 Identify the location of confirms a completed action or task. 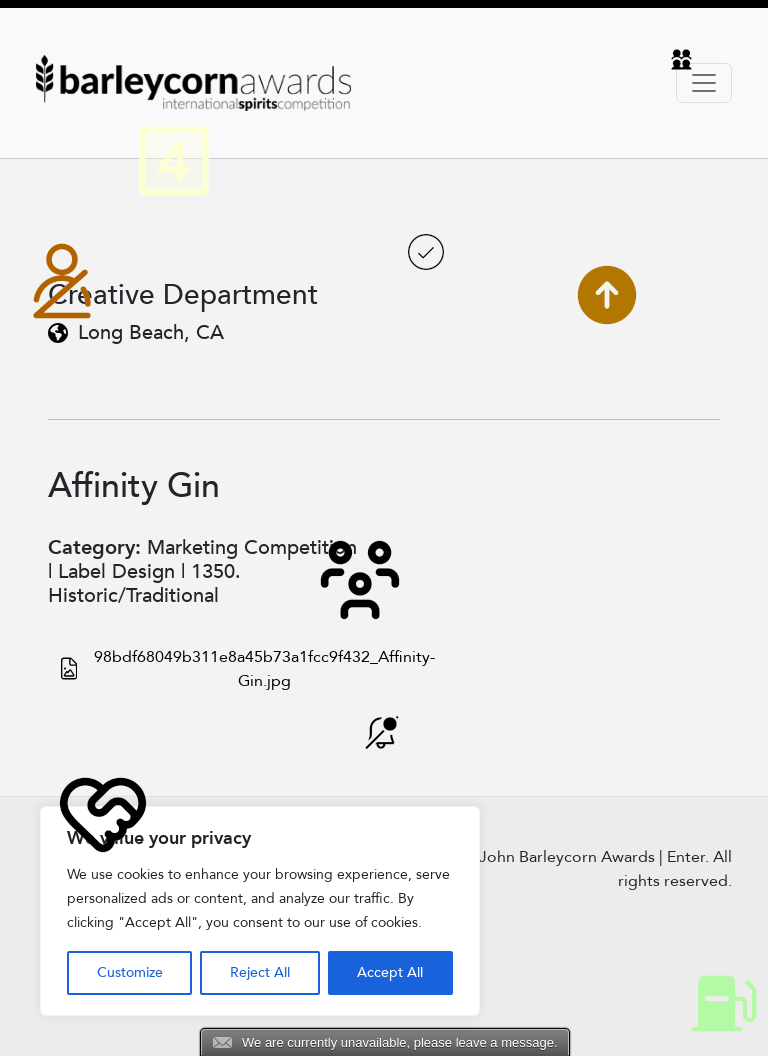
(426, 252).